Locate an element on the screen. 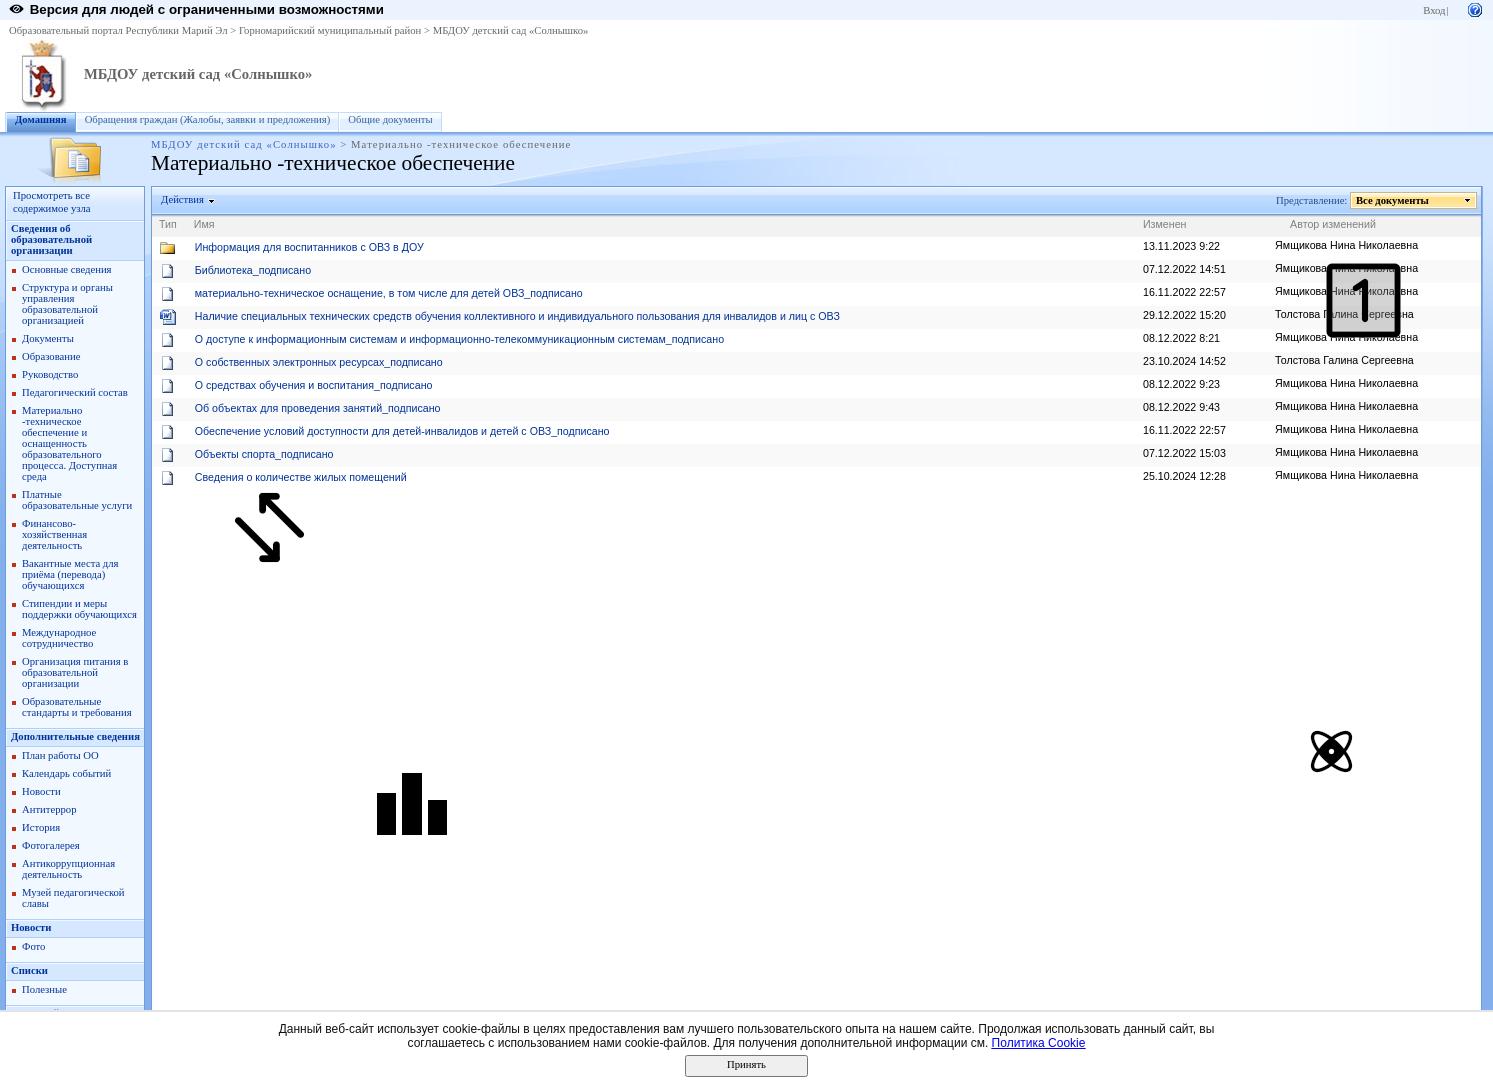  access science or chemistry tools is located at coordinates (1331, 751).